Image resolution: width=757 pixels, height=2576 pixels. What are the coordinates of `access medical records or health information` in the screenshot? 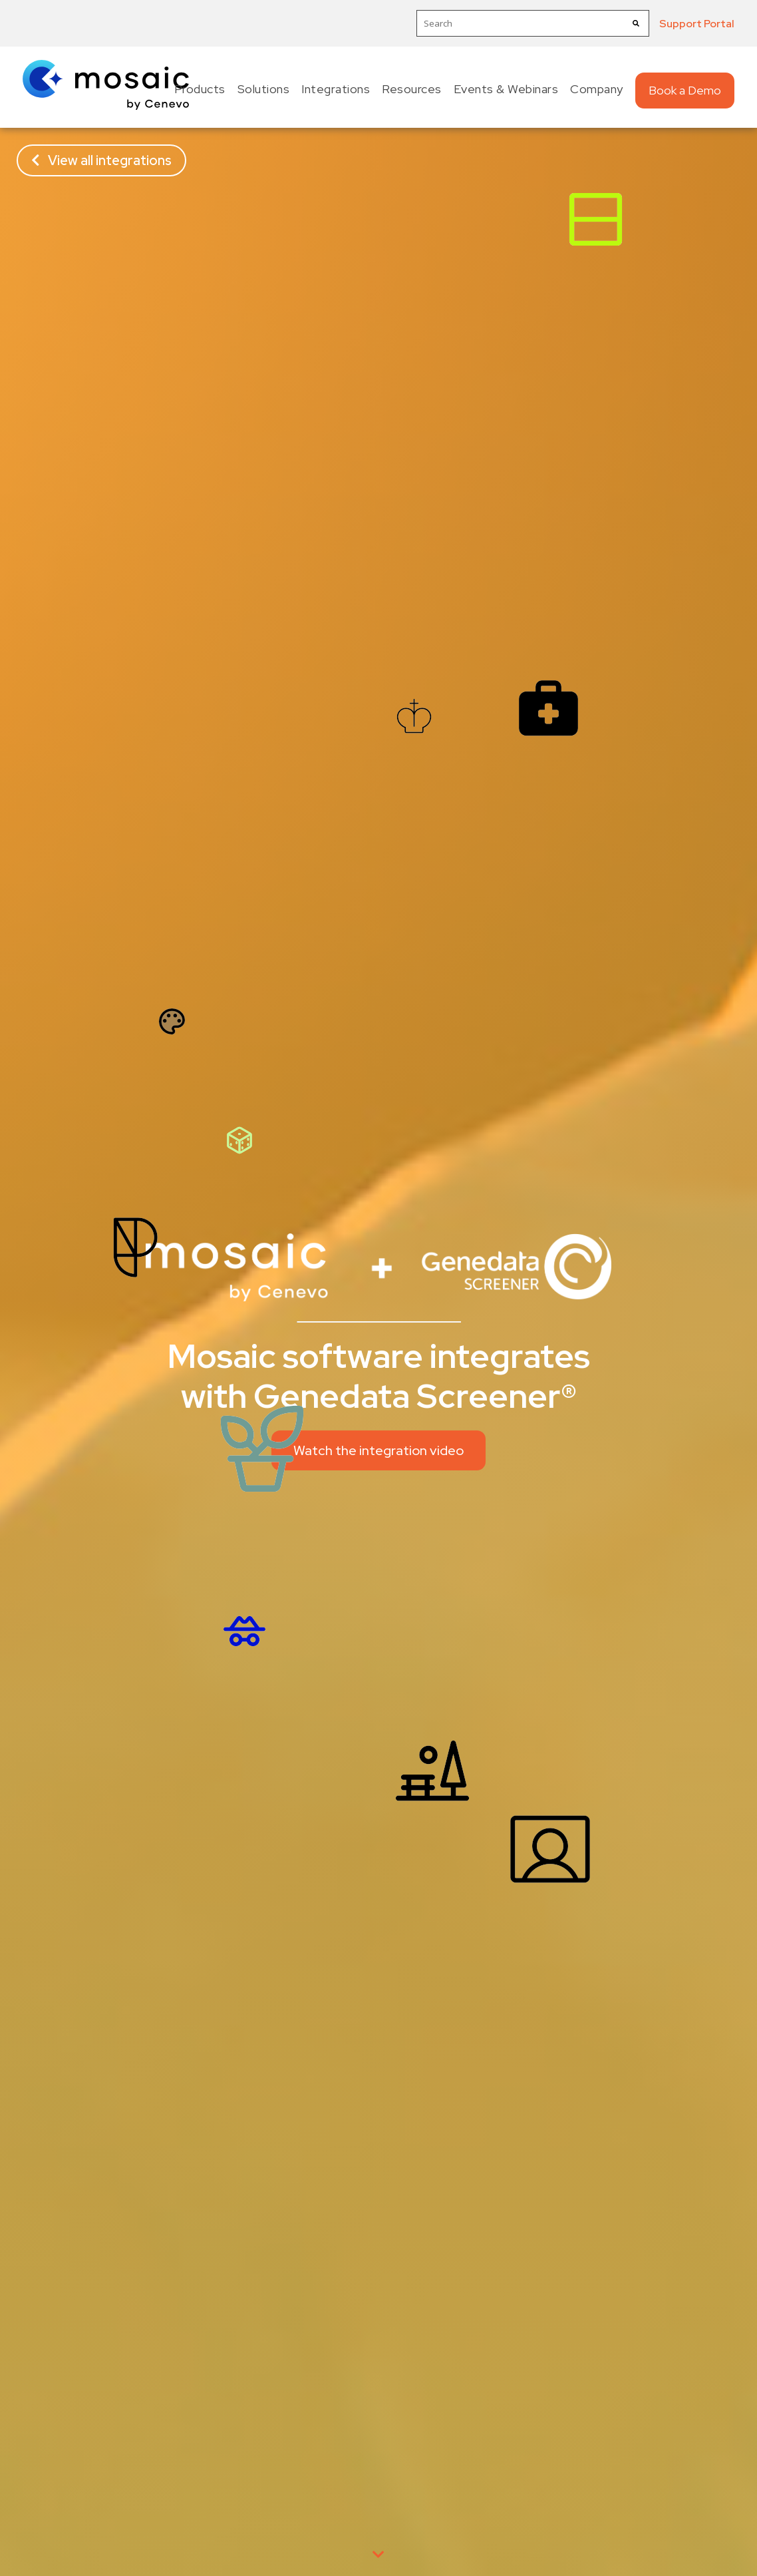 It's located at (548, 710).